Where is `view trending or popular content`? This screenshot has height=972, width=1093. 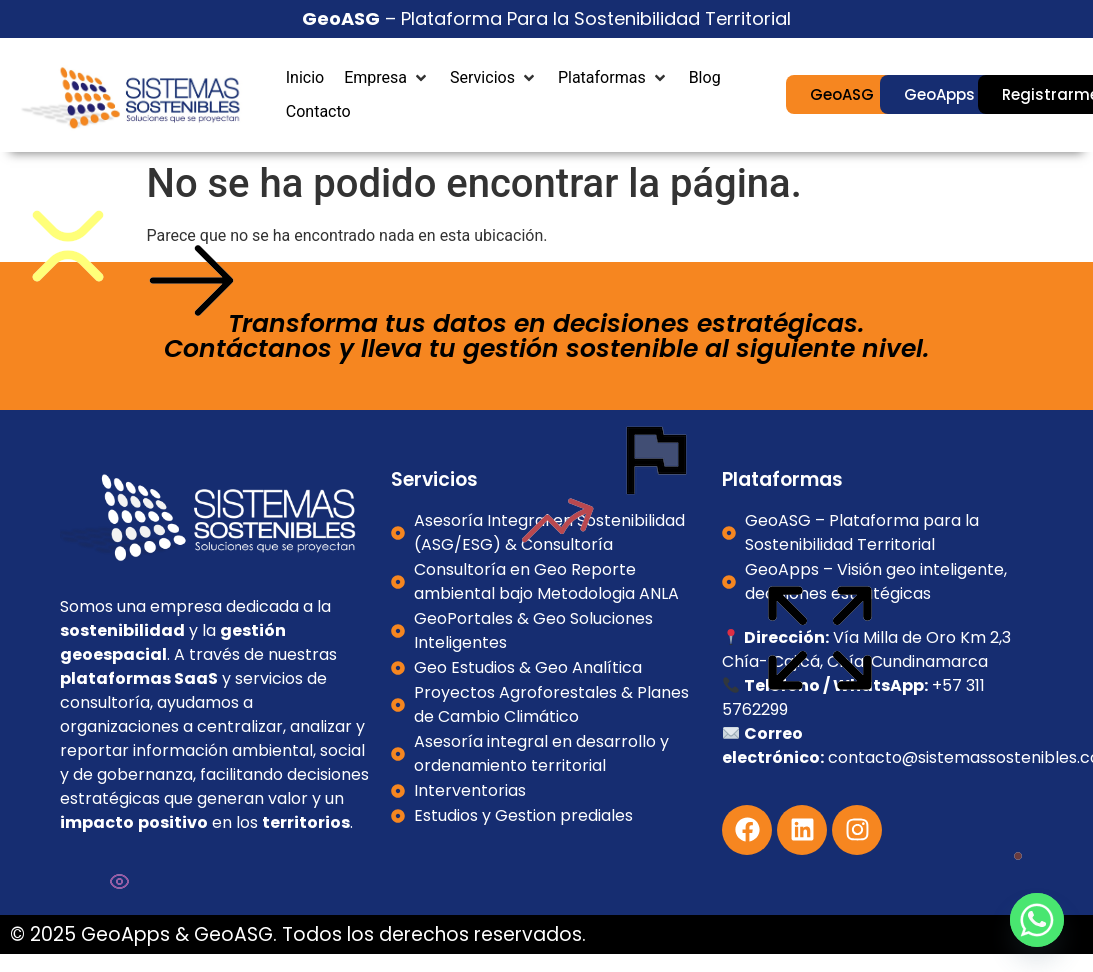
view trending or popular content is located at coordinates (557, 519).